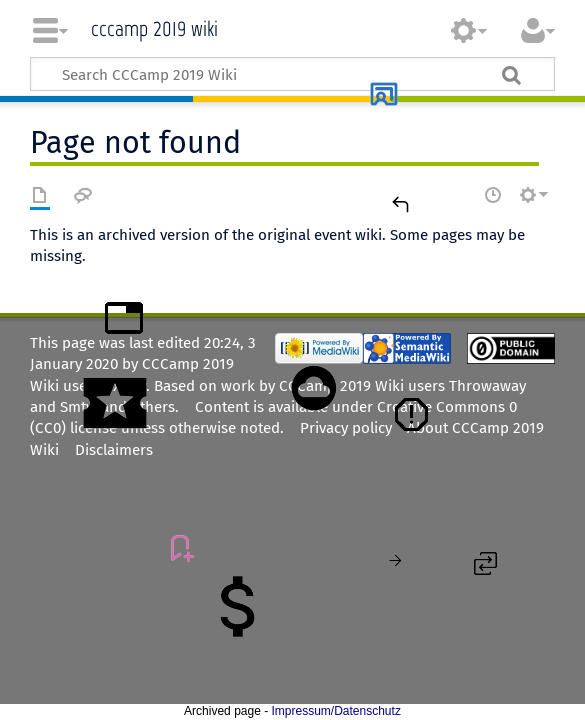 This screenshot has height=720, width=585. Describe the element at coordinates (411, 414) in the screenshot. I see `indicates an email error or delivery failure` at that location.